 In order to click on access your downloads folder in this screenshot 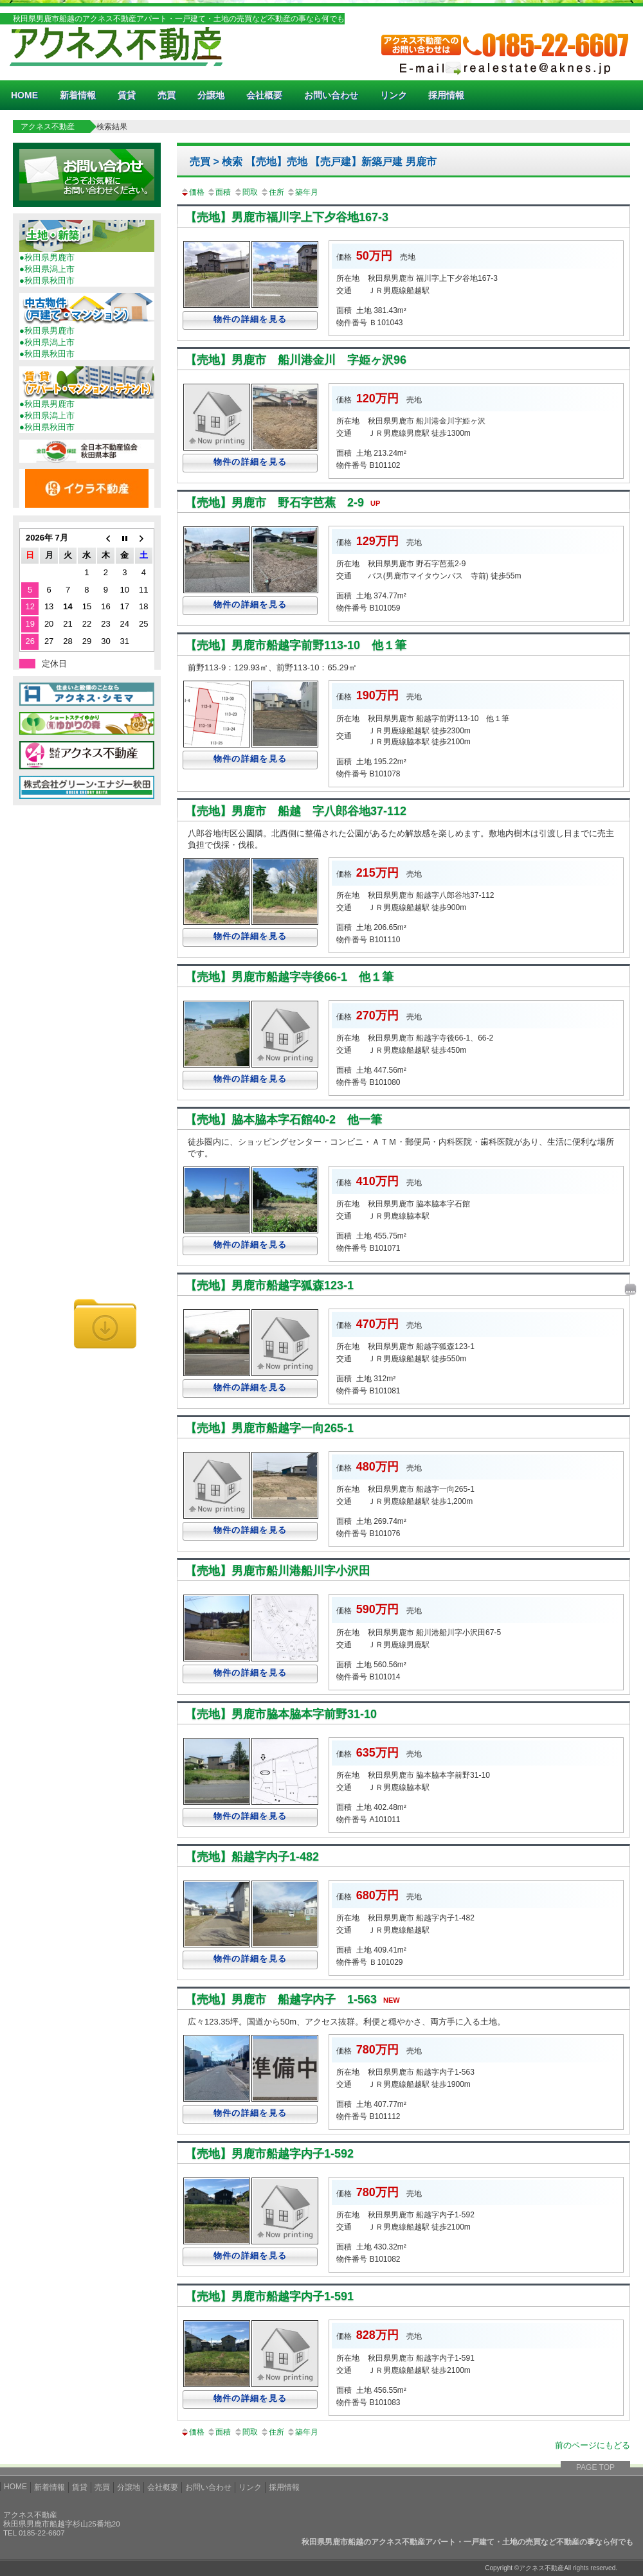, I will do `click(105, 1323)`.